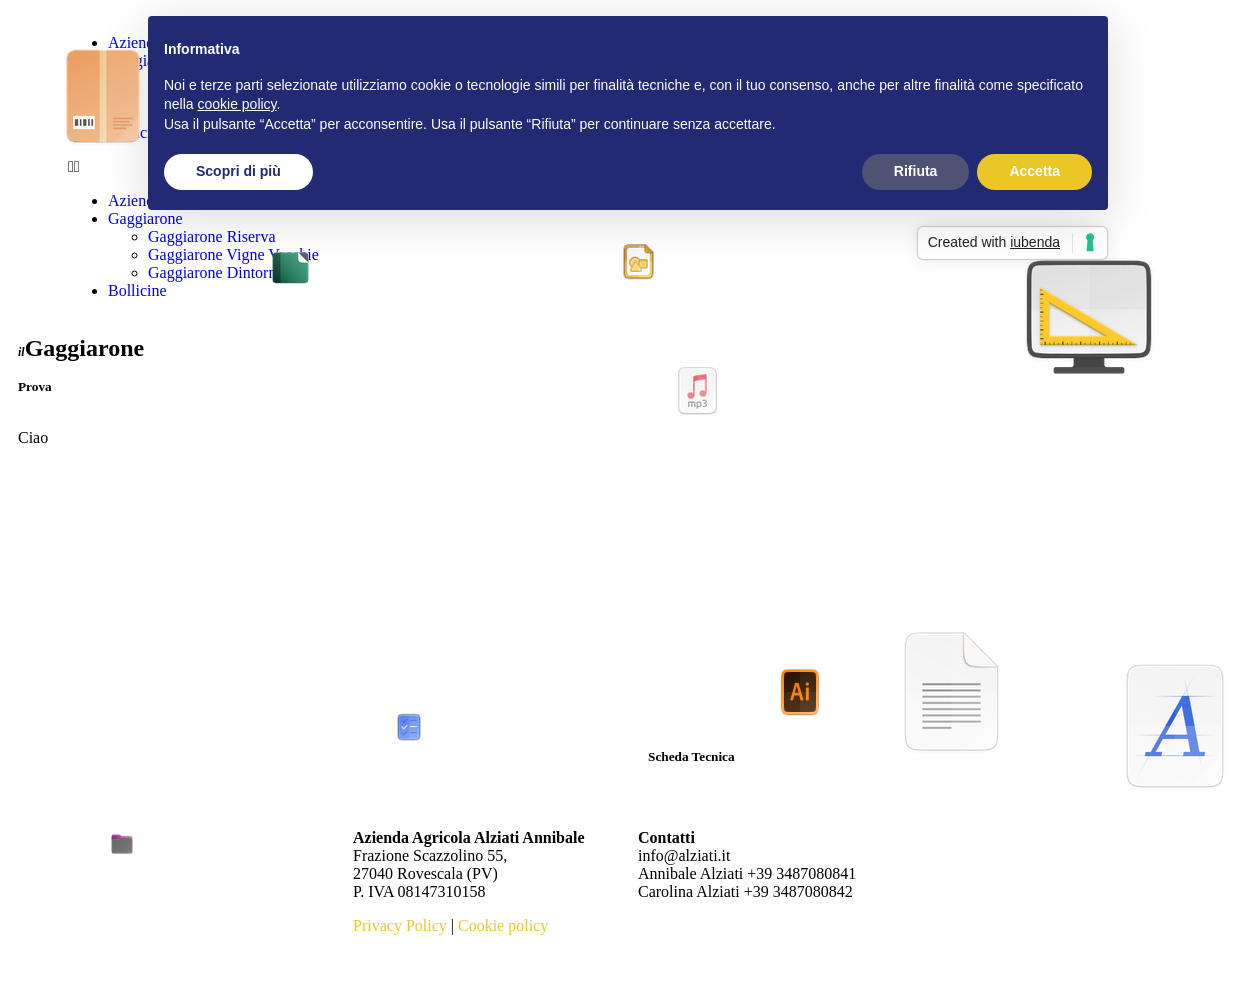 This screenshot has height=993, width=1256. I want to click on an mp3 audio file, so click(697, 390).